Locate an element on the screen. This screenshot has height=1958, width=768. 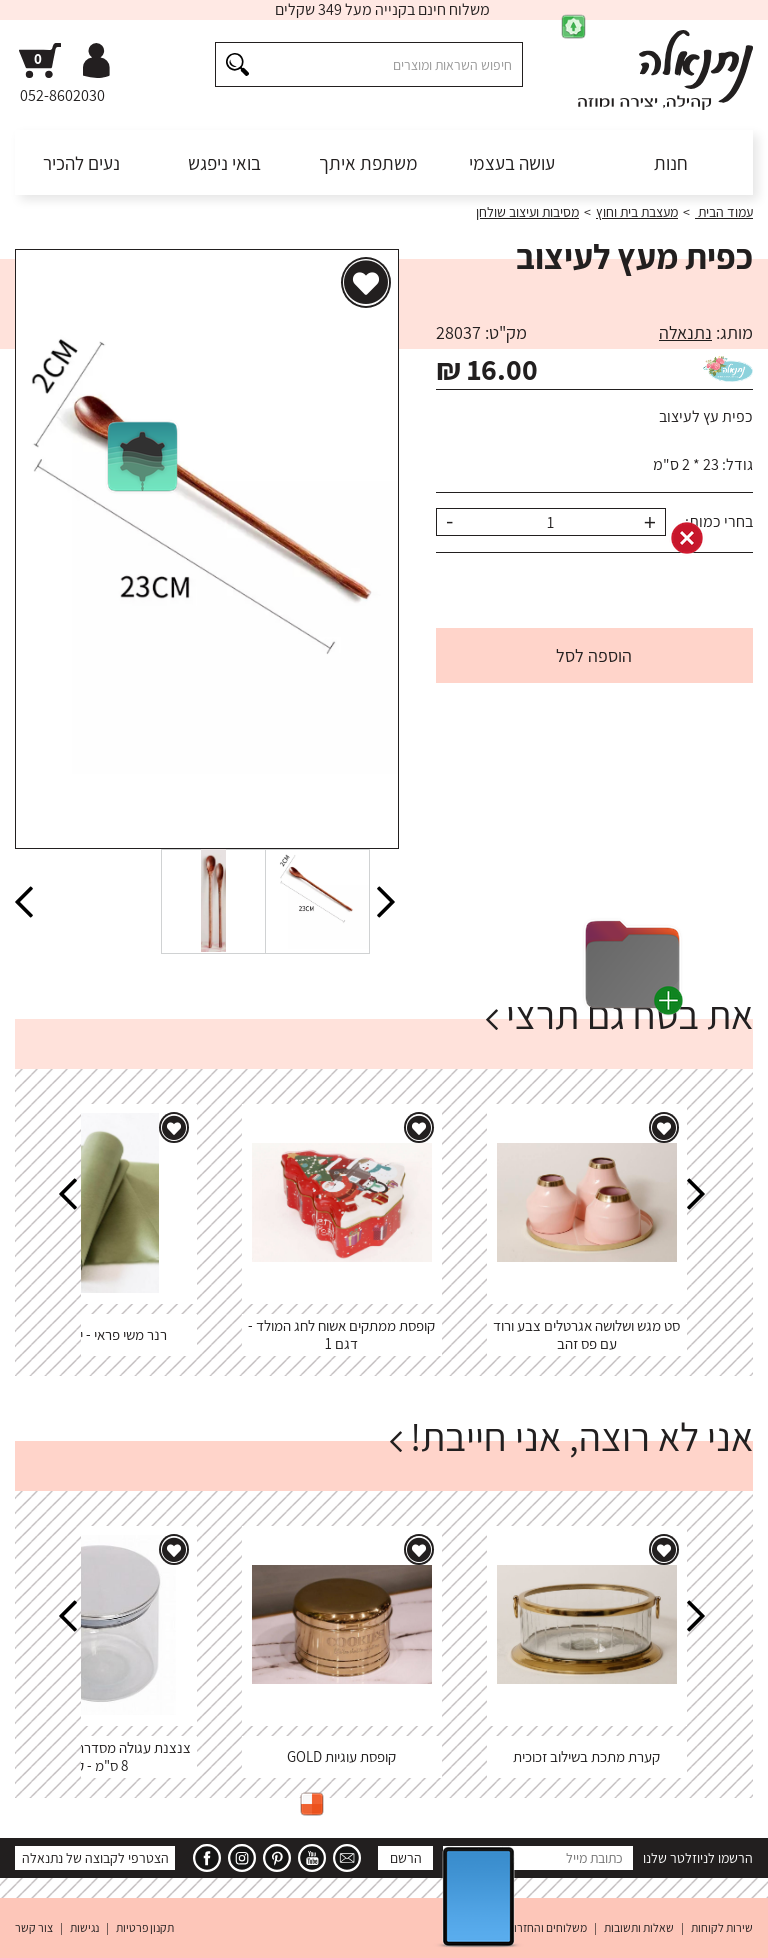
access operating system updates is located at coordinates (573, 26).